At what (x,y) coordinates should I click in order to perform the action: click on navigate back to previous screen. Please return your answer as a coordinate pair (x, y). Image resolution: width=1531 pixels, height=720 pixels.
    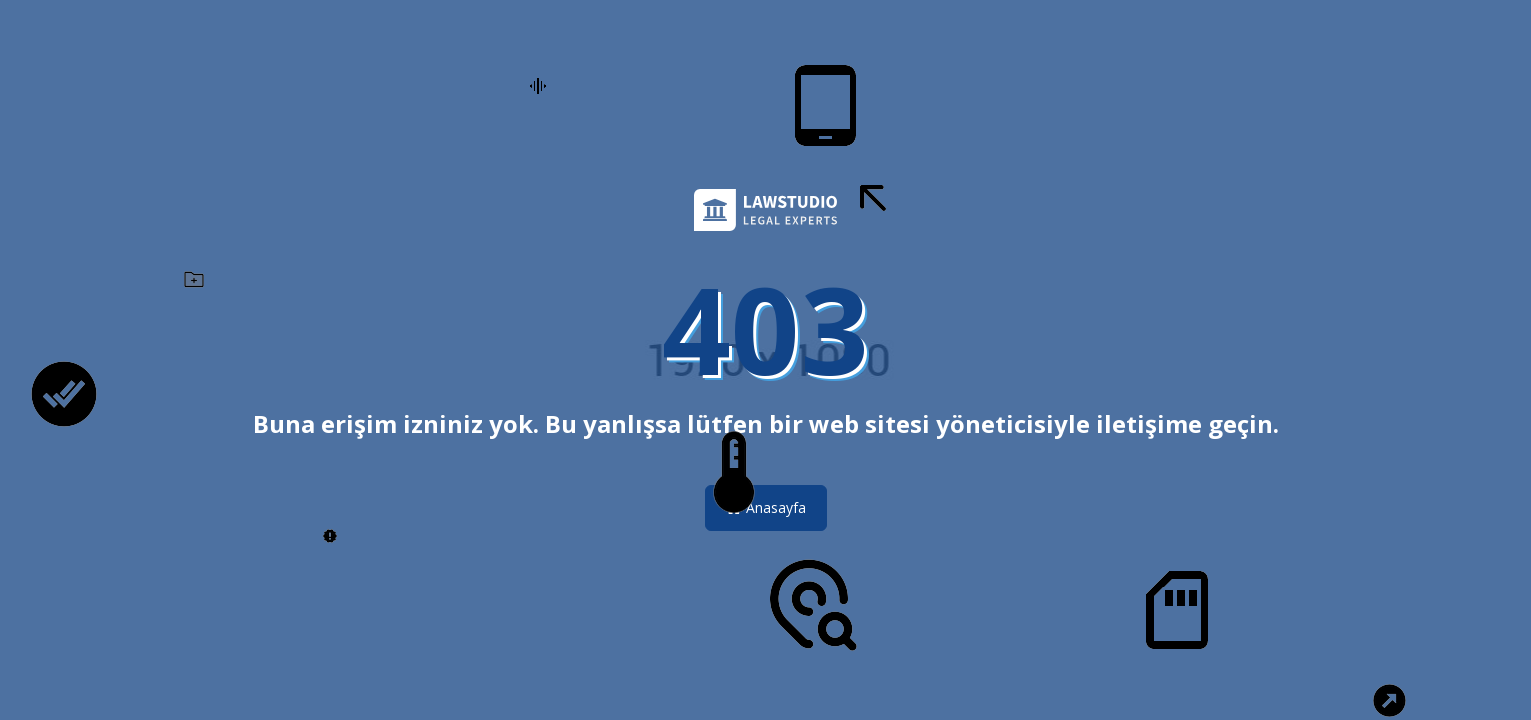
    Looking at the image, I should click on (873, 198).